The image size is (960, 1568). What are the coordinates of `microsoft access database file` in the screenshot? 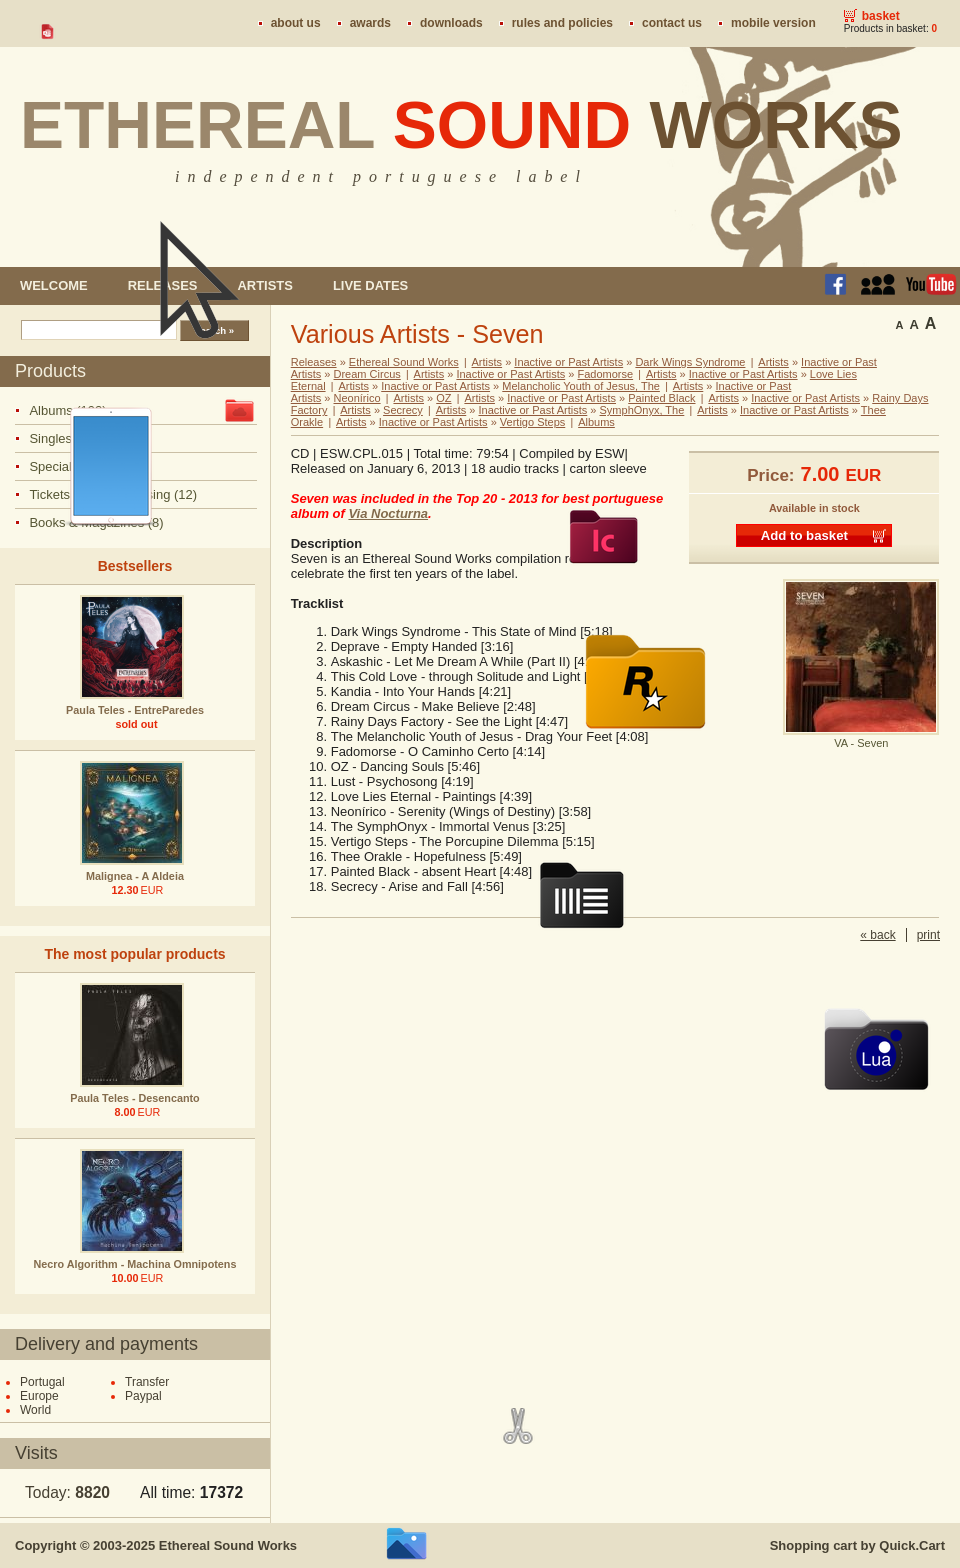 It's located at (47, 31).